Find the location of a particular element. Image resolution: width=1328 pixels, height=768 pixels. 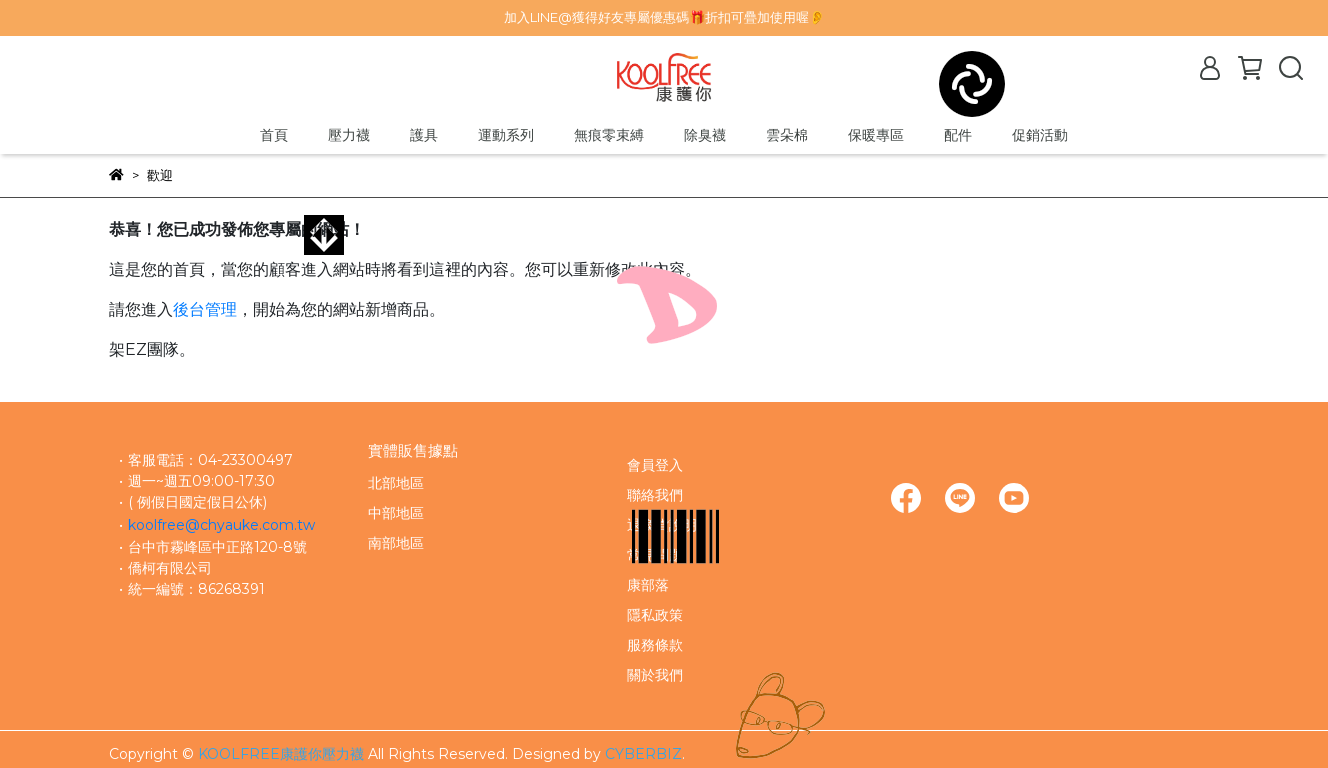

open disroot platform services is located at coordinates (667, 305).